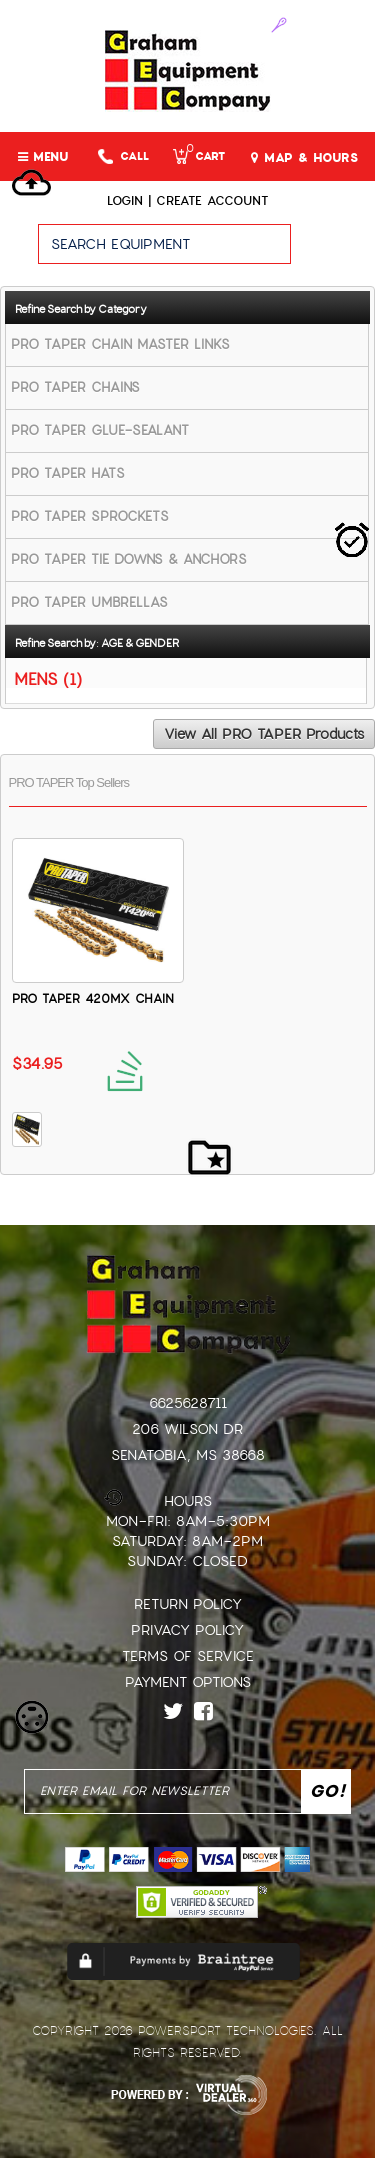  What do you see at coordinates (279, 25) in the screenshot?
I see `access sewing or crafting tools` at bounding box center [279, 25].